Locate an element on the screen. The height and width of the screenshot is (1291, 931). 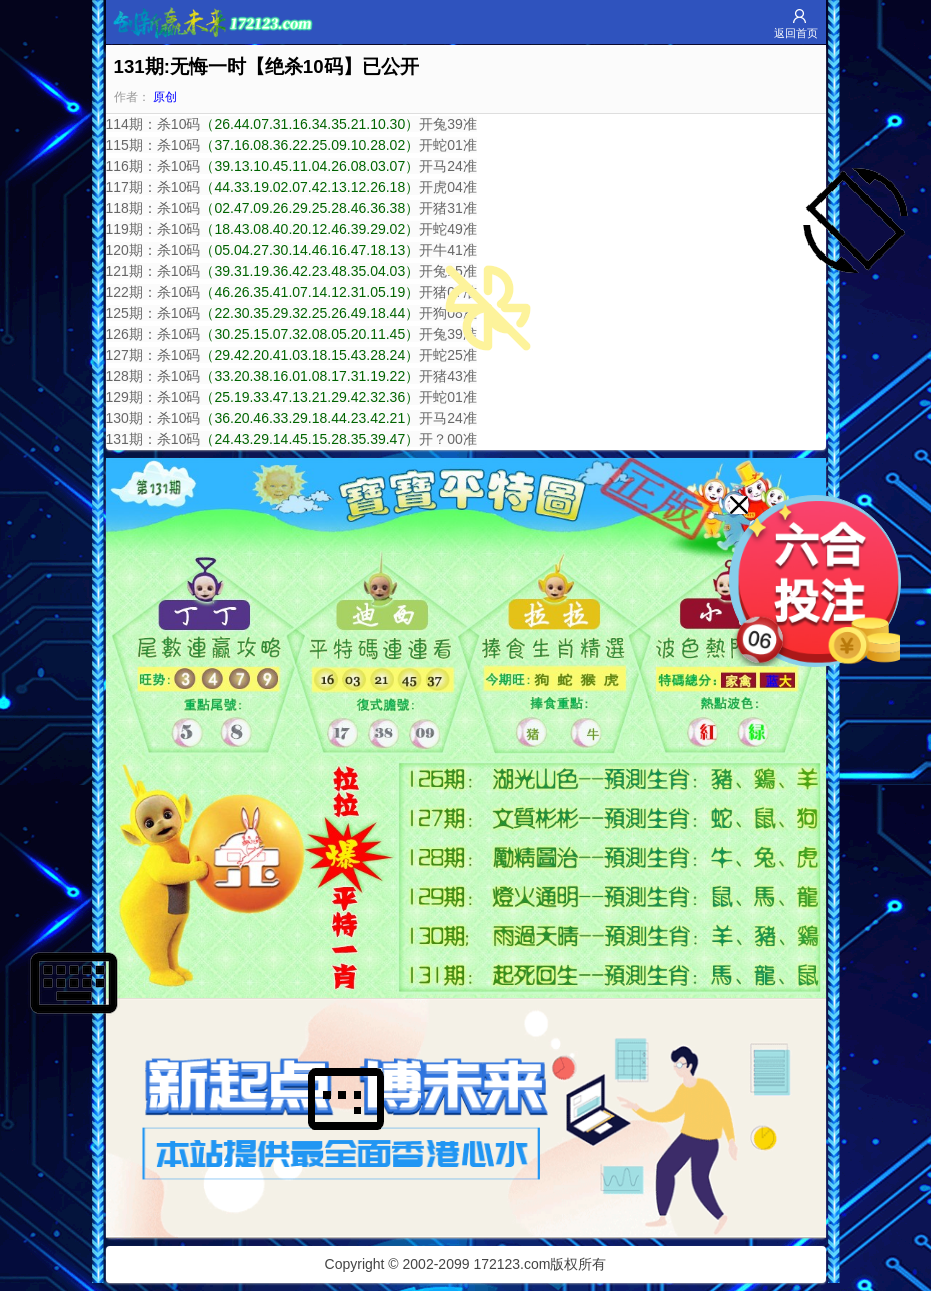
rotate screen orientation is located at coordinates (855, 220).